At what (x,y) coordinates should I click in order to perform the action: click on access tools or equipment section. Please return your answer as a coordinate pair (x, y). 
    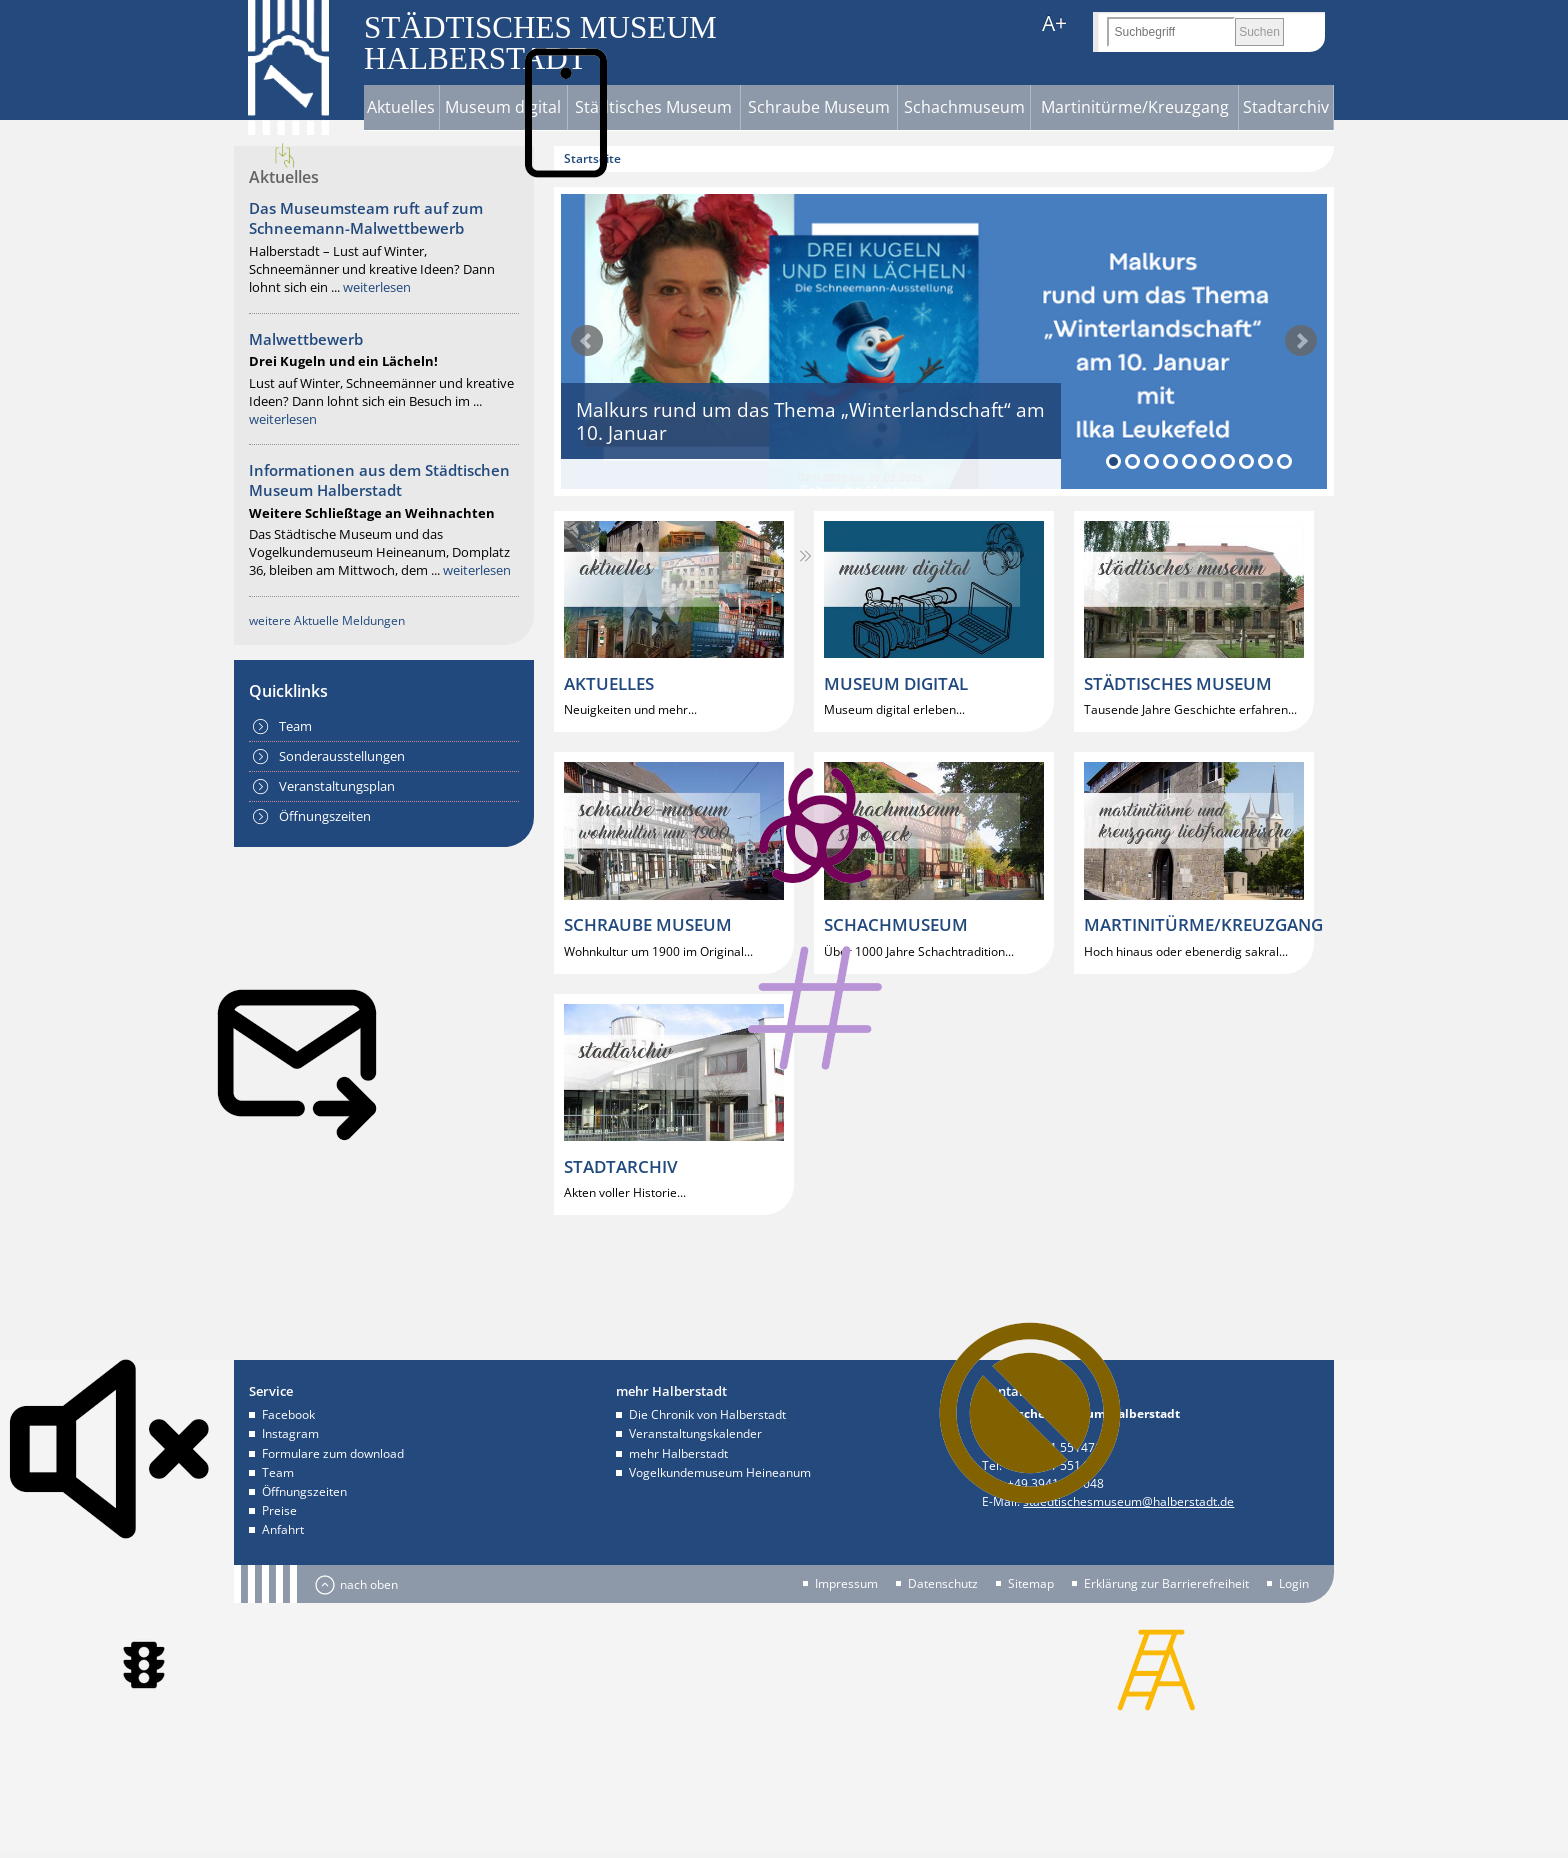
    Looking at the image, I should click on (1158, 1670).